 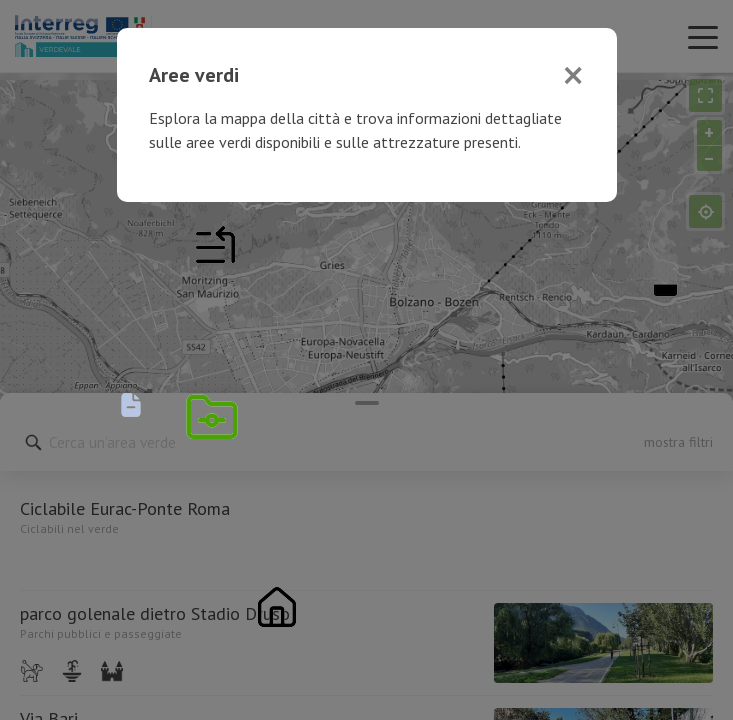 I want to click on access git repository folder, so click(x=212, y=418).